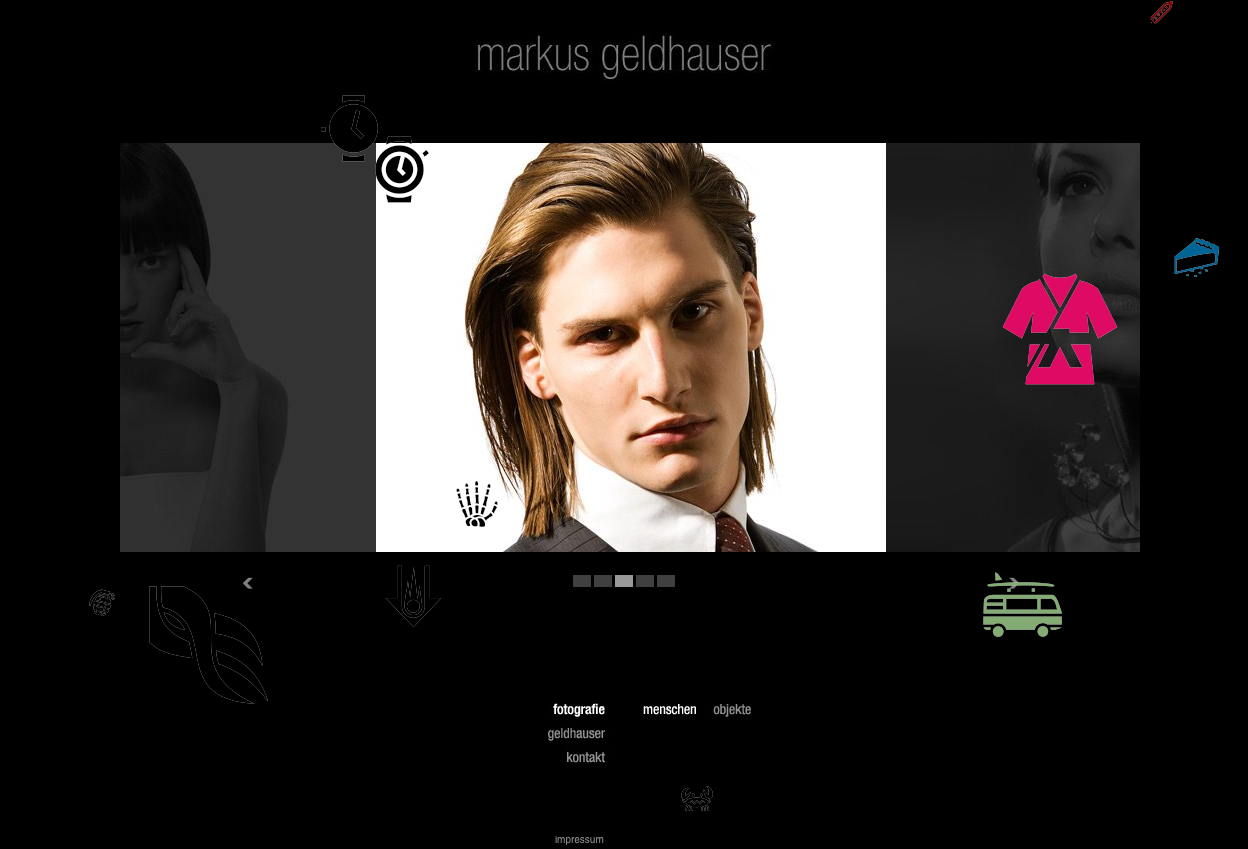  Describe the element at coordinates (413, 596) in the screenshot. I see `indicates falling rock hazard or danger zone` at that location.